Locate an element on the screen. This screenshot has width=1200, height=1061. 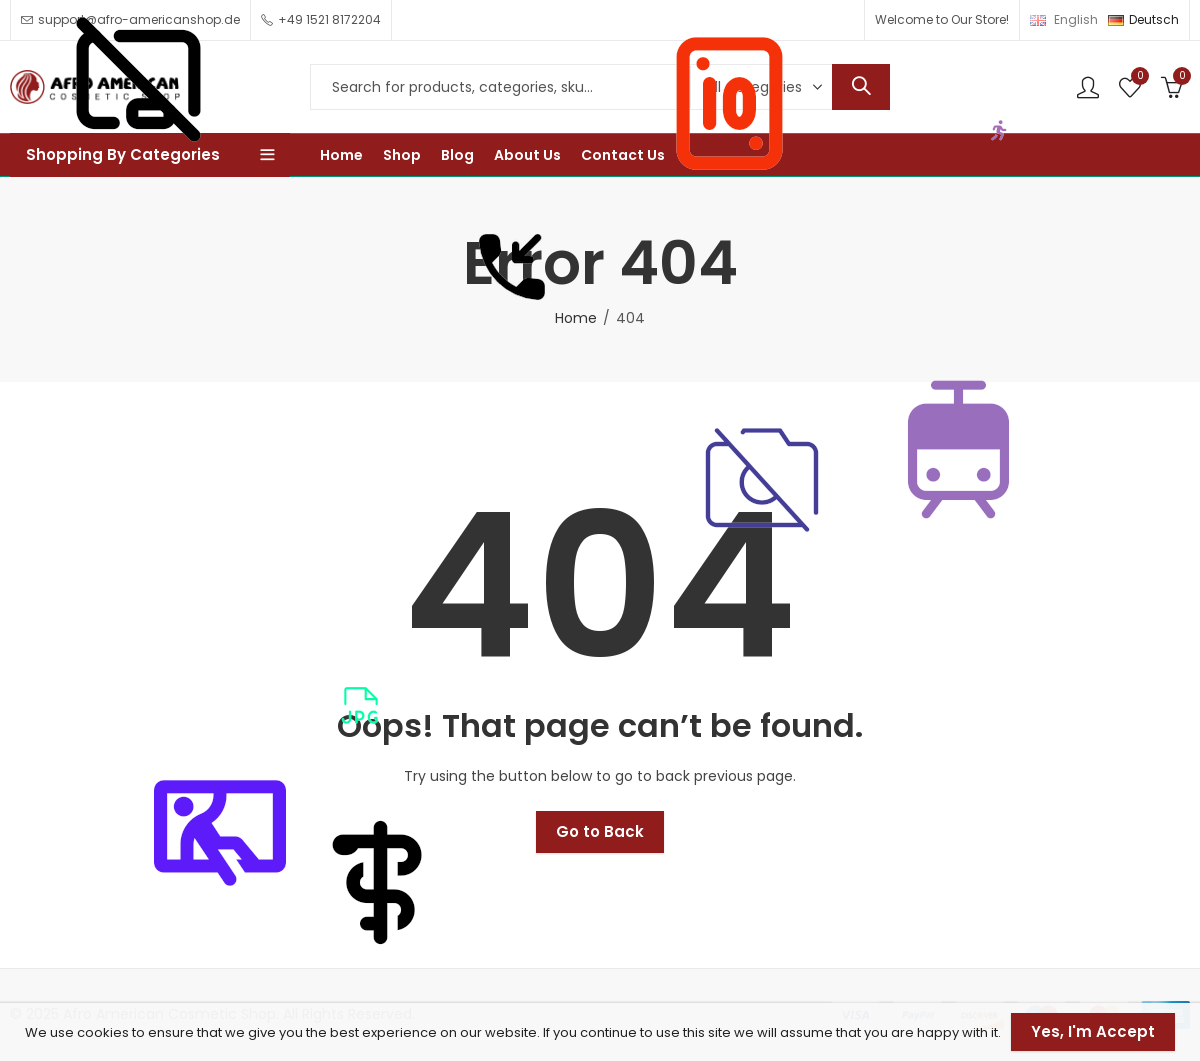
access medical or healthcare services is located at coordinates (380, 882).